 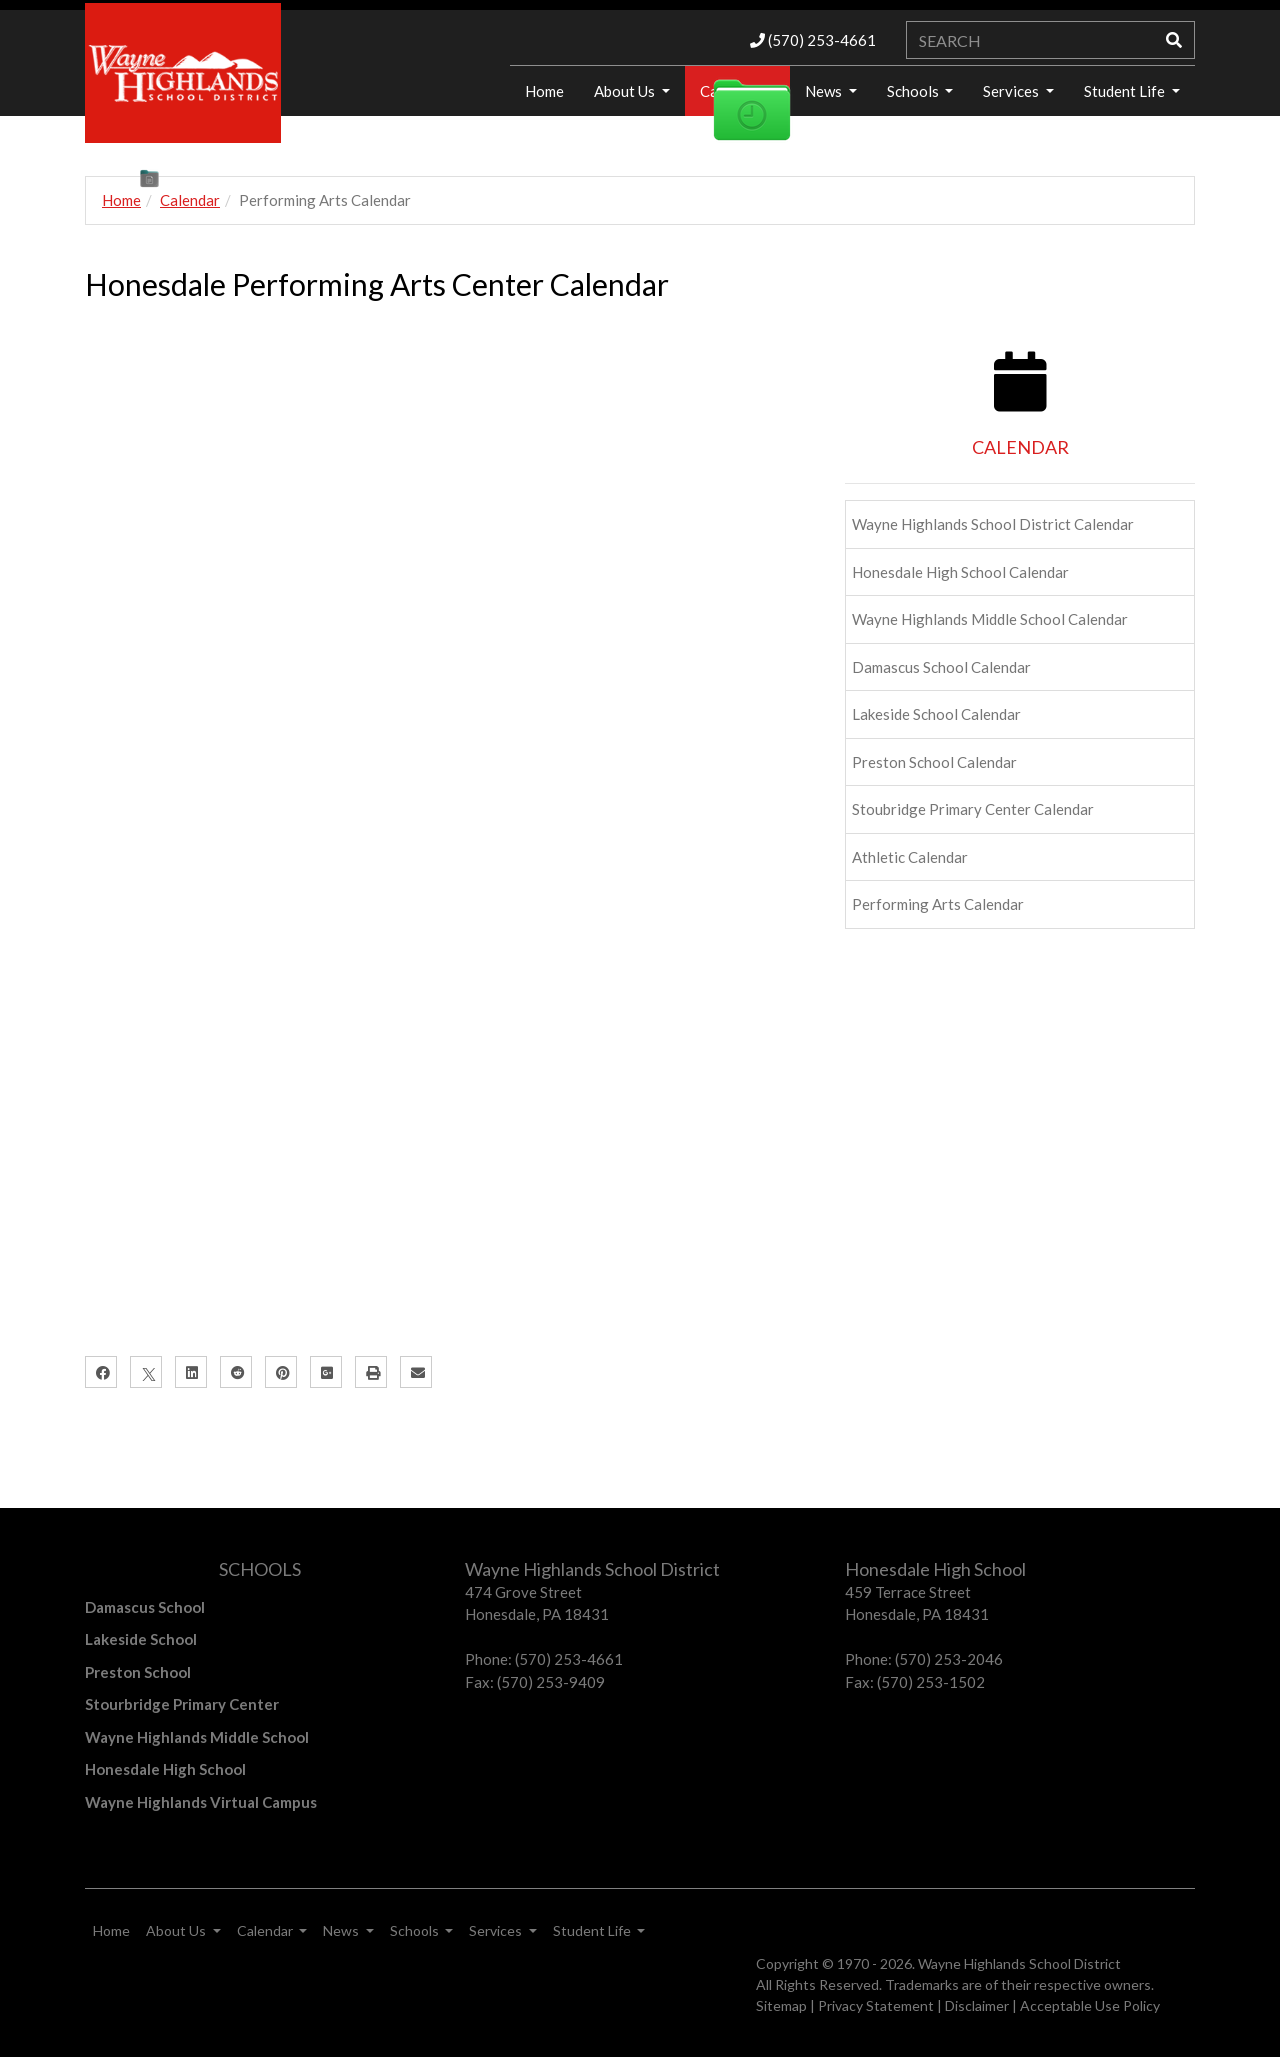 I want to click on open your documents folder, so click(x=149, y=178).